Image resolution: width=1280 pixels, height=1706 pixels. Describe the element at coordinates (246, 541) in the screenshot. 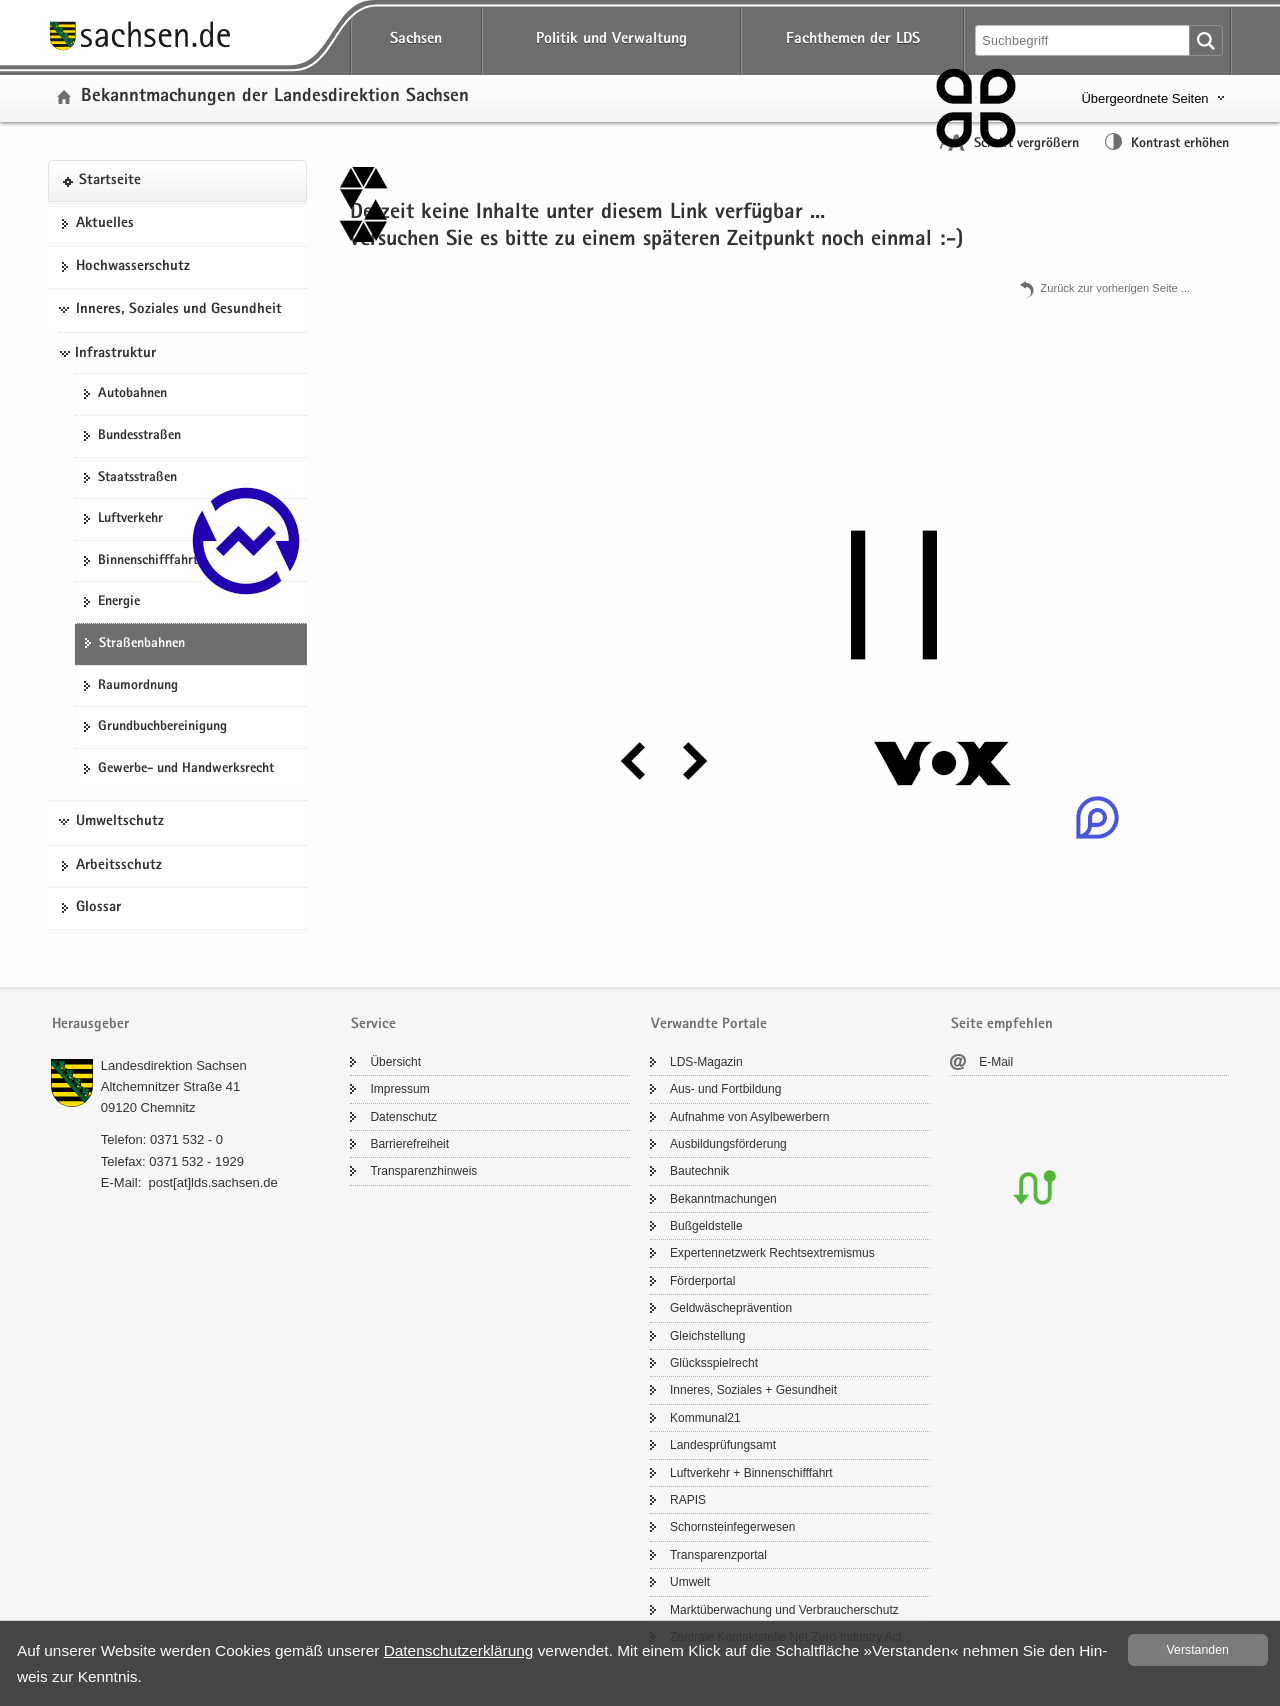

I see `exchange or convert funds` at that location.